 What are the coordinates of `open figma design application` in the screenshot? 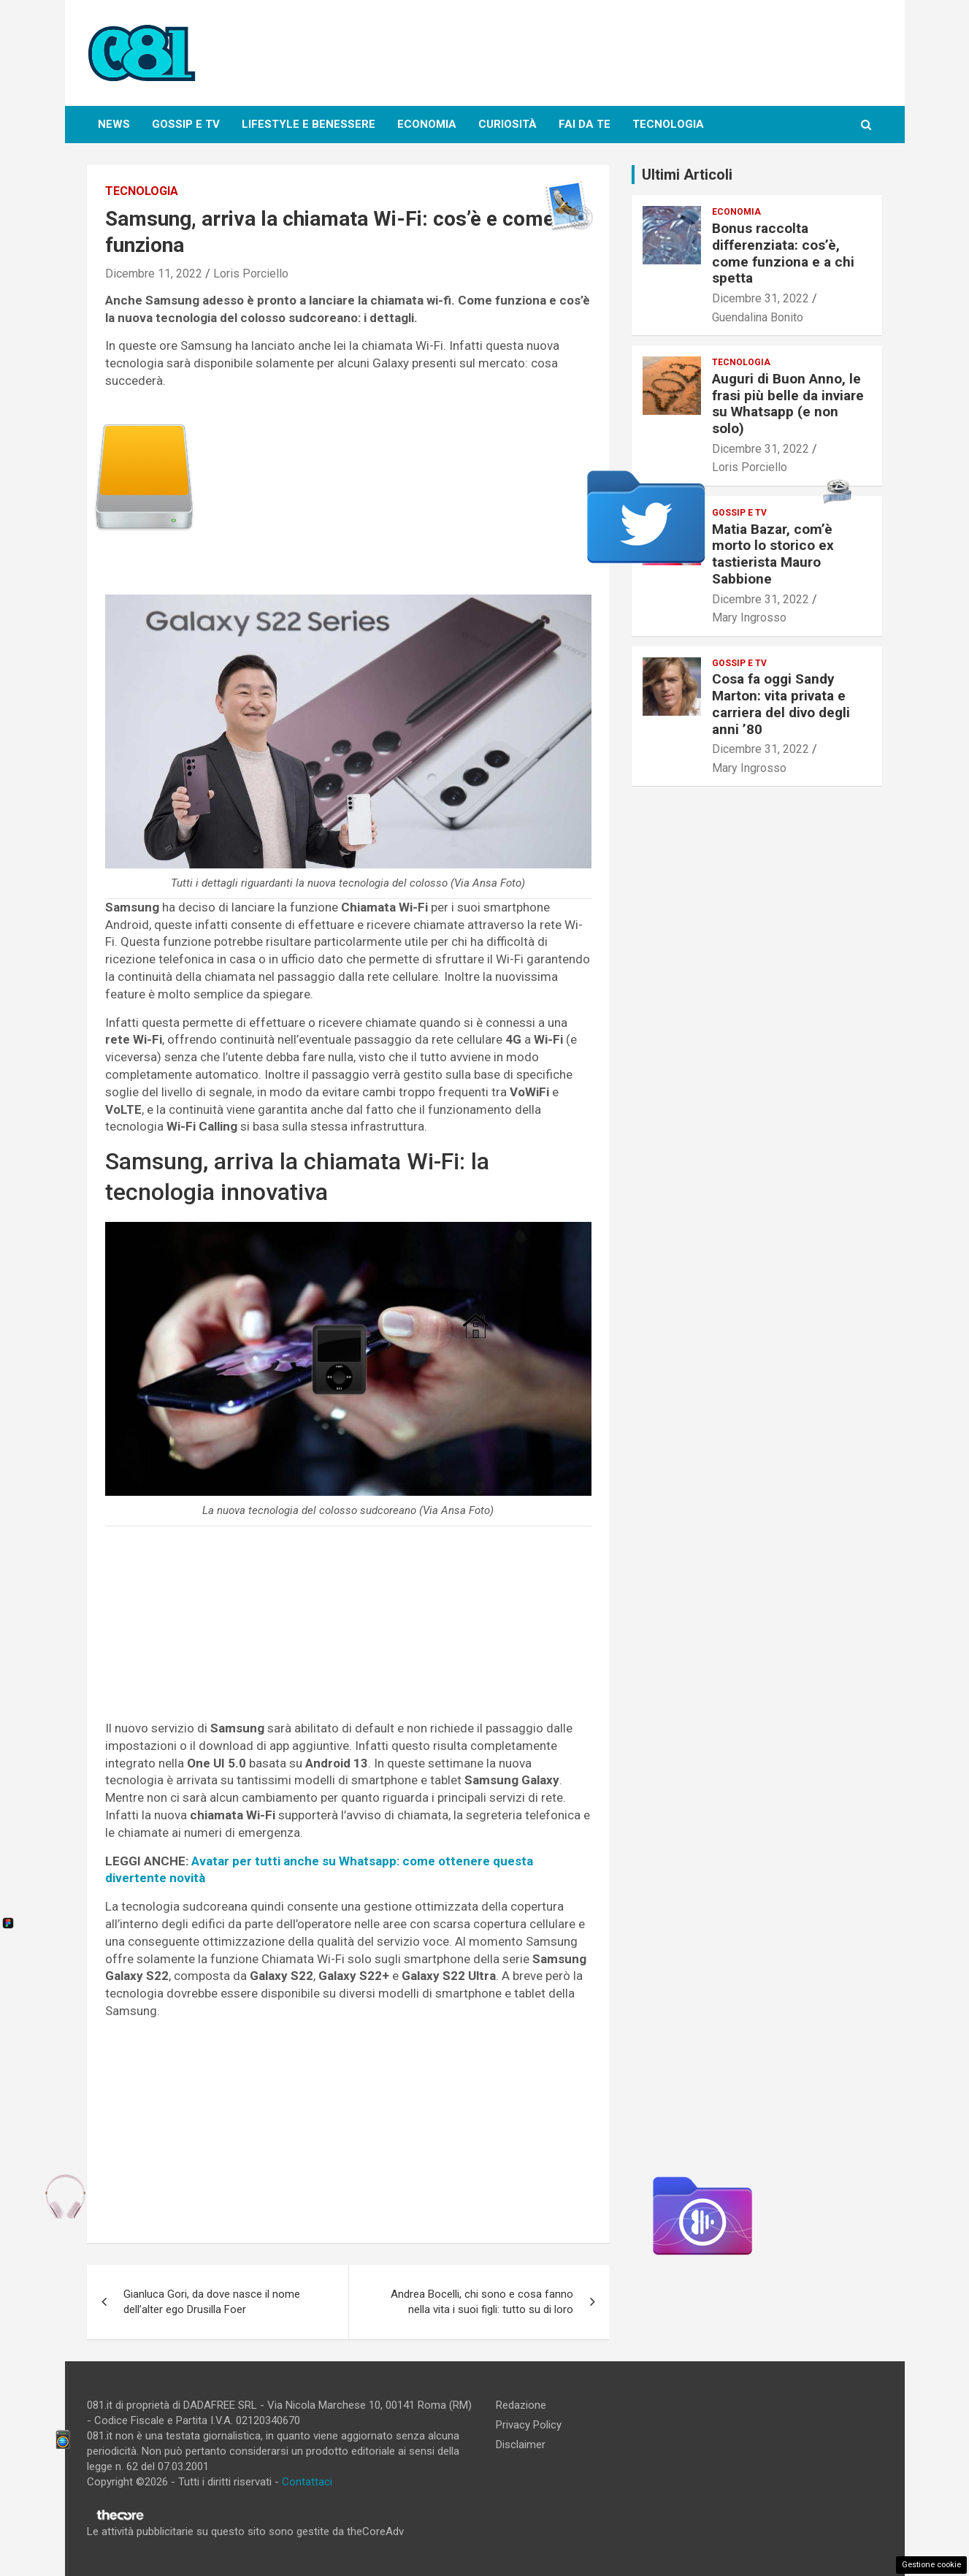 It's located at (8, 1923).